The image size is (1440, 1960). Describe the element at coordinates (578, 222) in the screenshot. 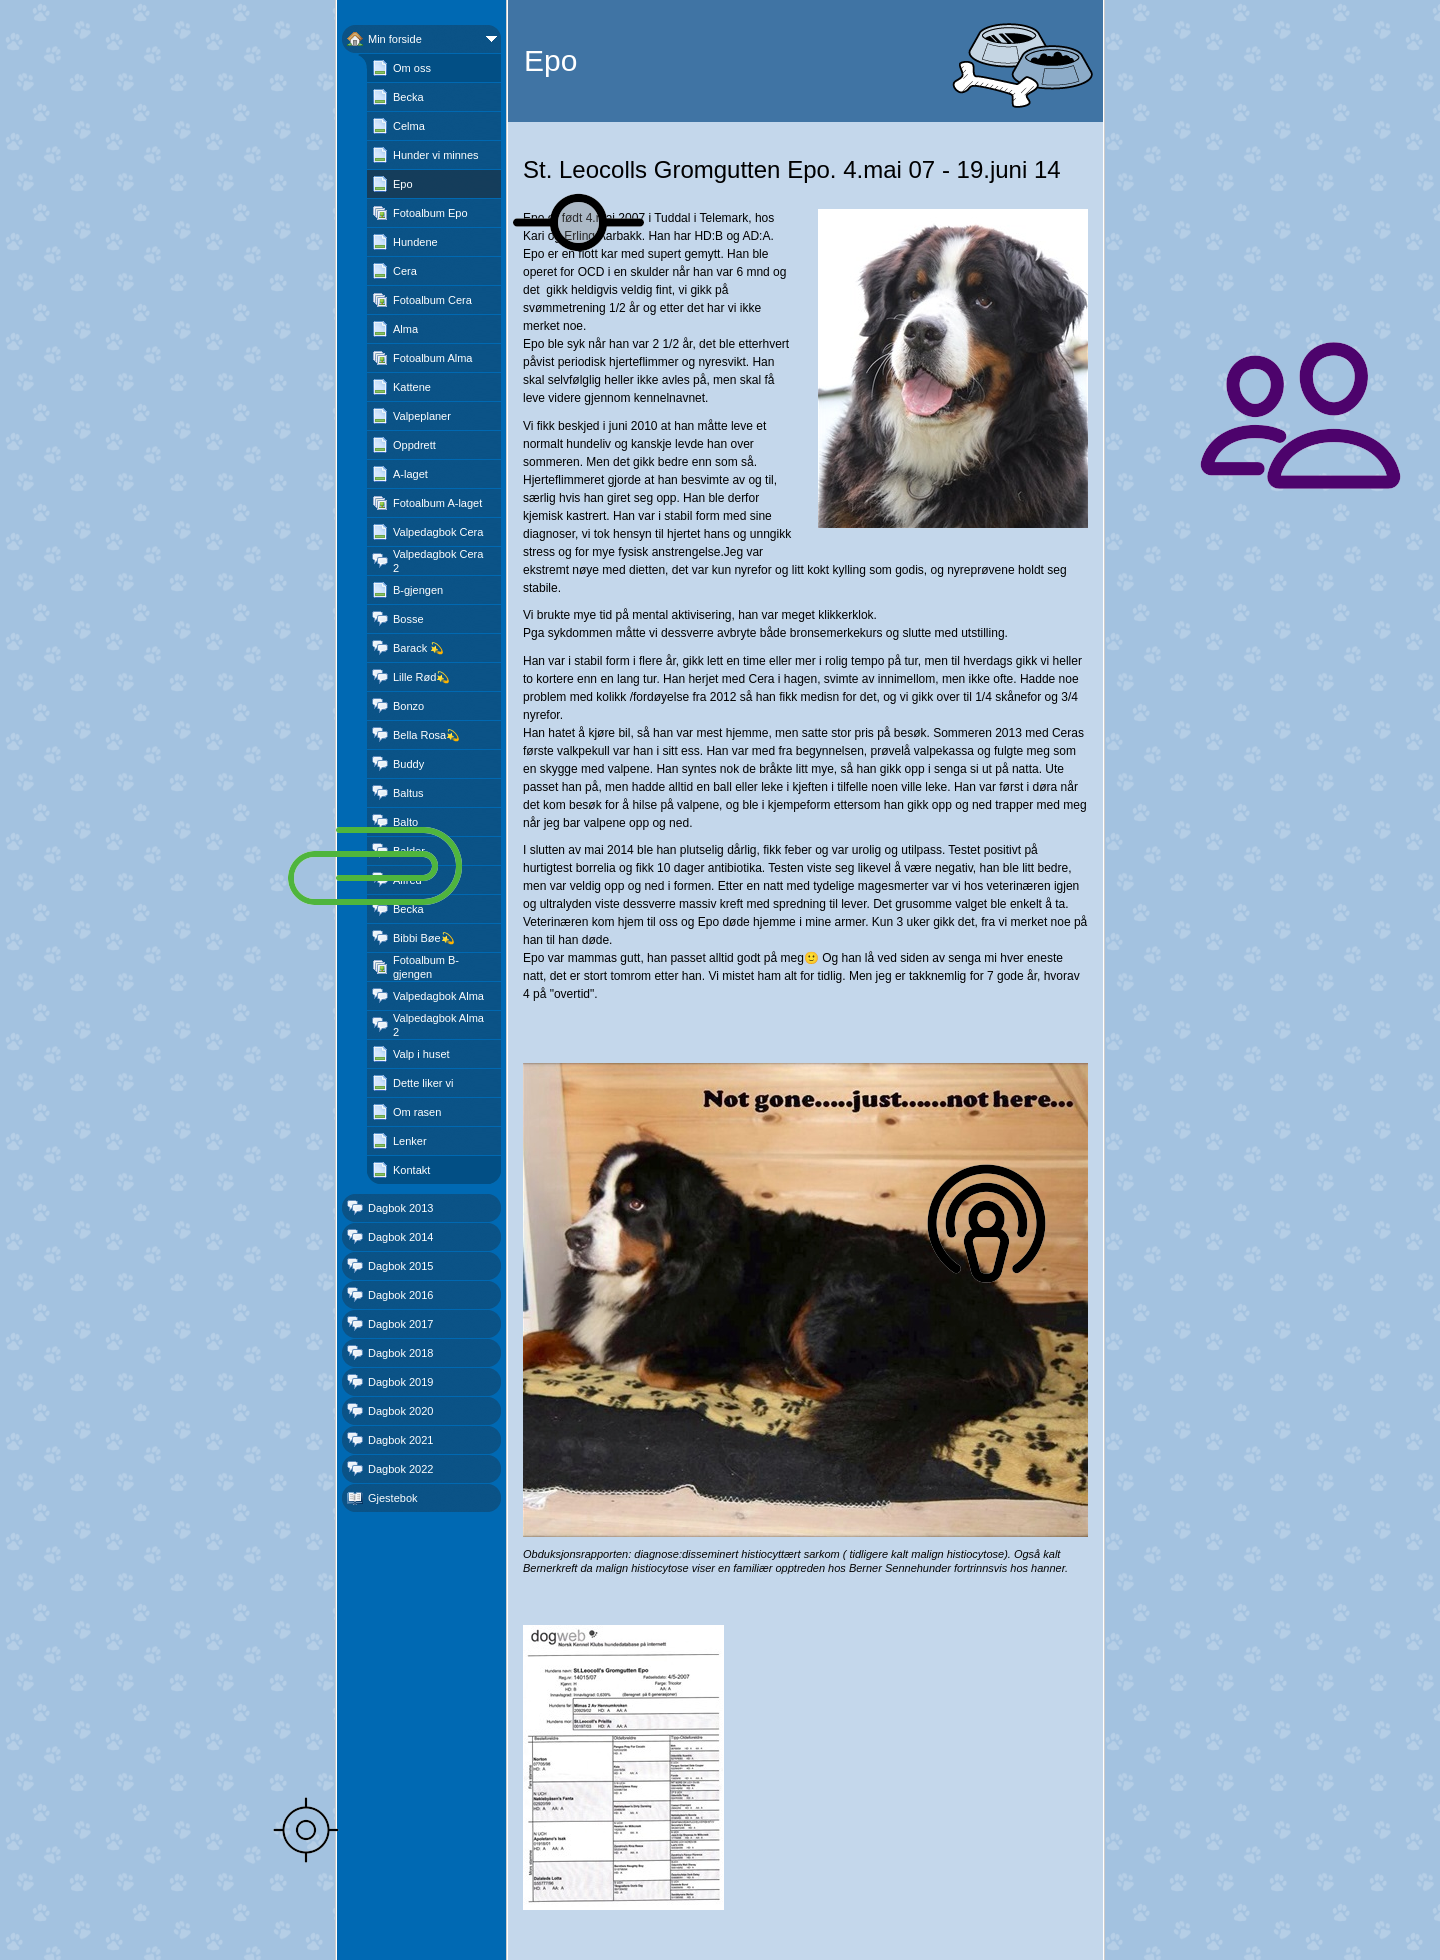

I see `view commit history` at that location.